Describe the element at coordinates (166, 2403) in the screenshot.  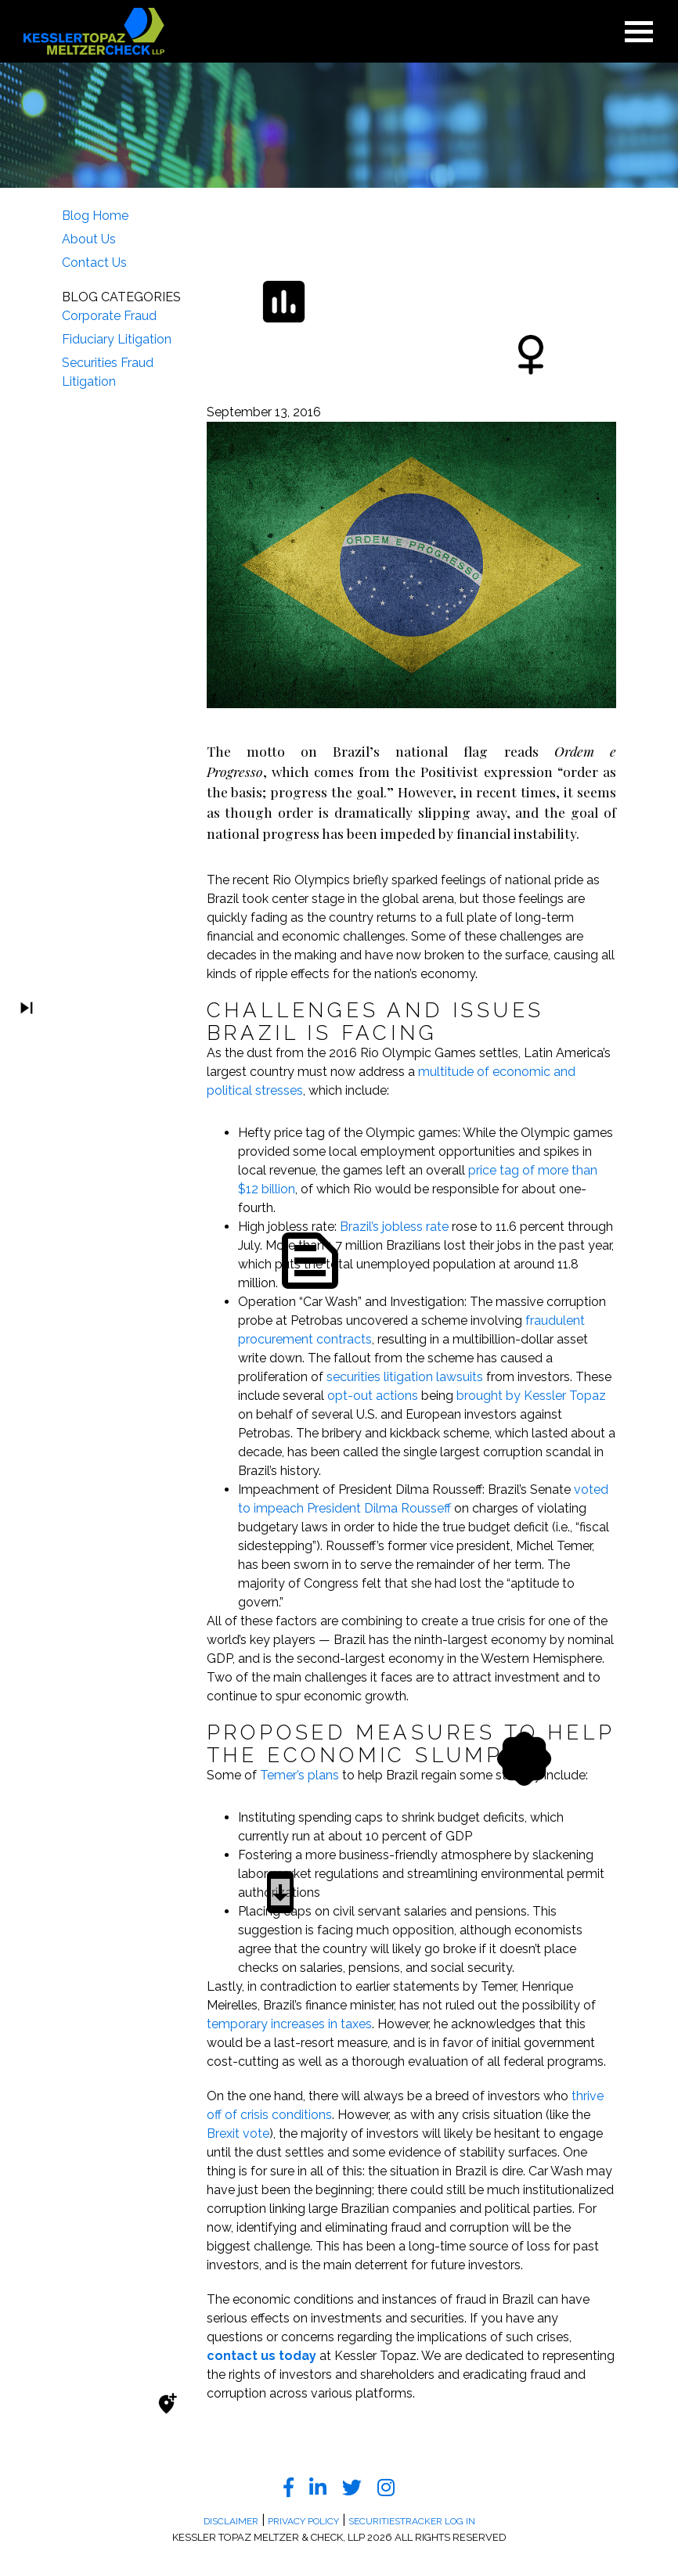
I see `add a new location pin to the map` at that location.